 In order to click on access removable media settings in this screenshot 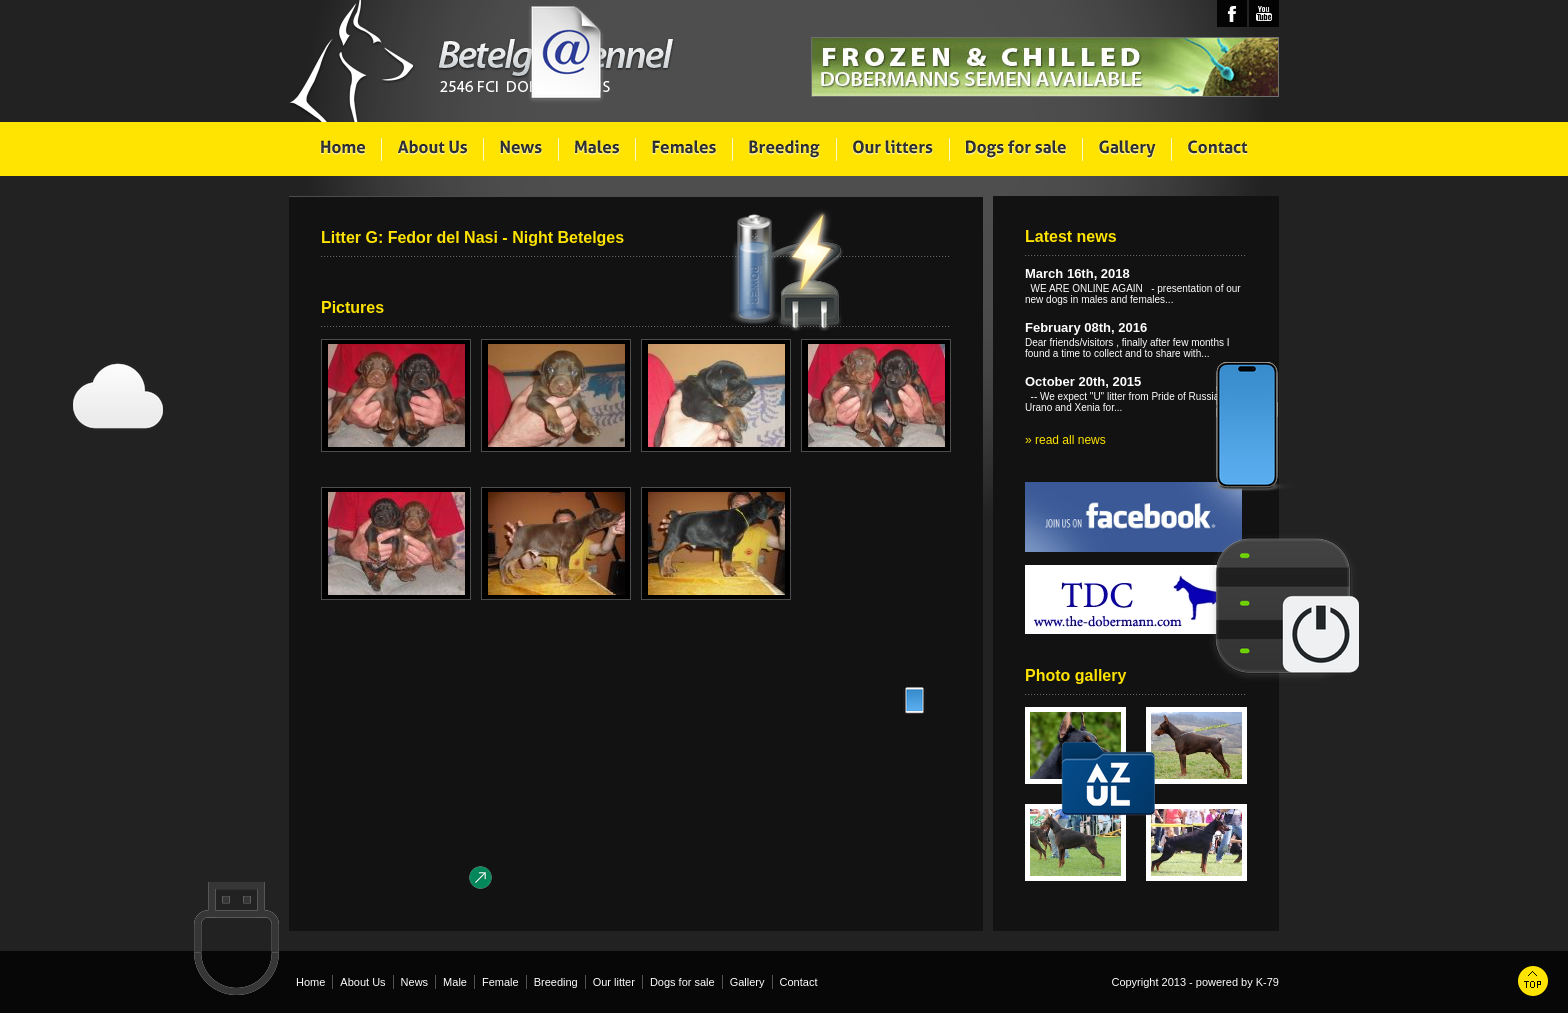, I will do `click(236, 938)`.